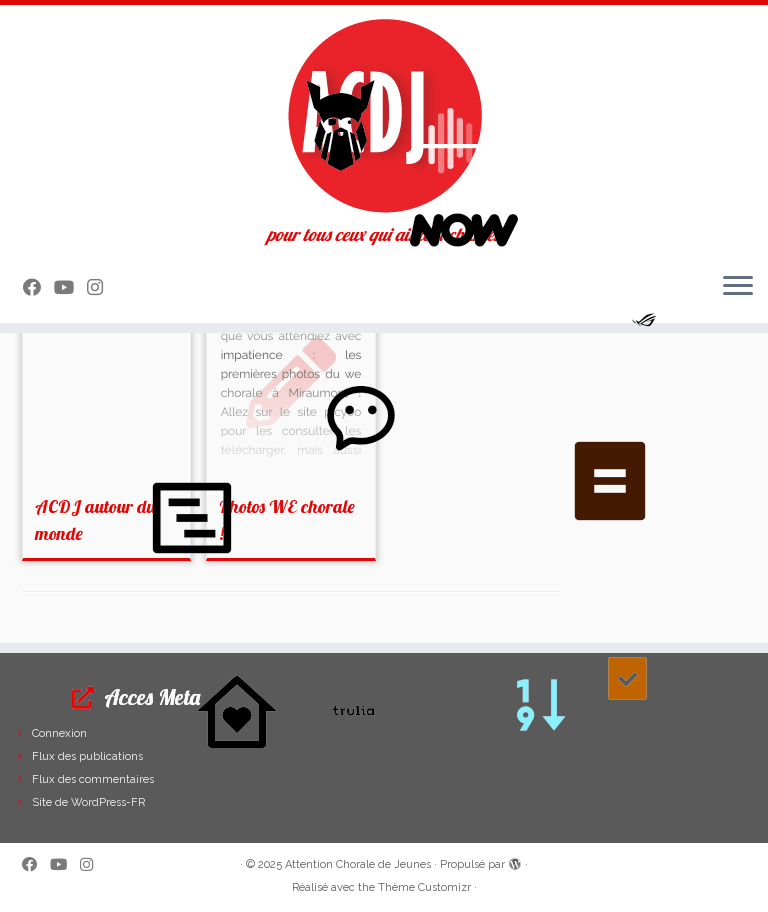 The width and height of the screenshot is (768, 912). I want to click on open the NOW streaming app, so click(464, 230).